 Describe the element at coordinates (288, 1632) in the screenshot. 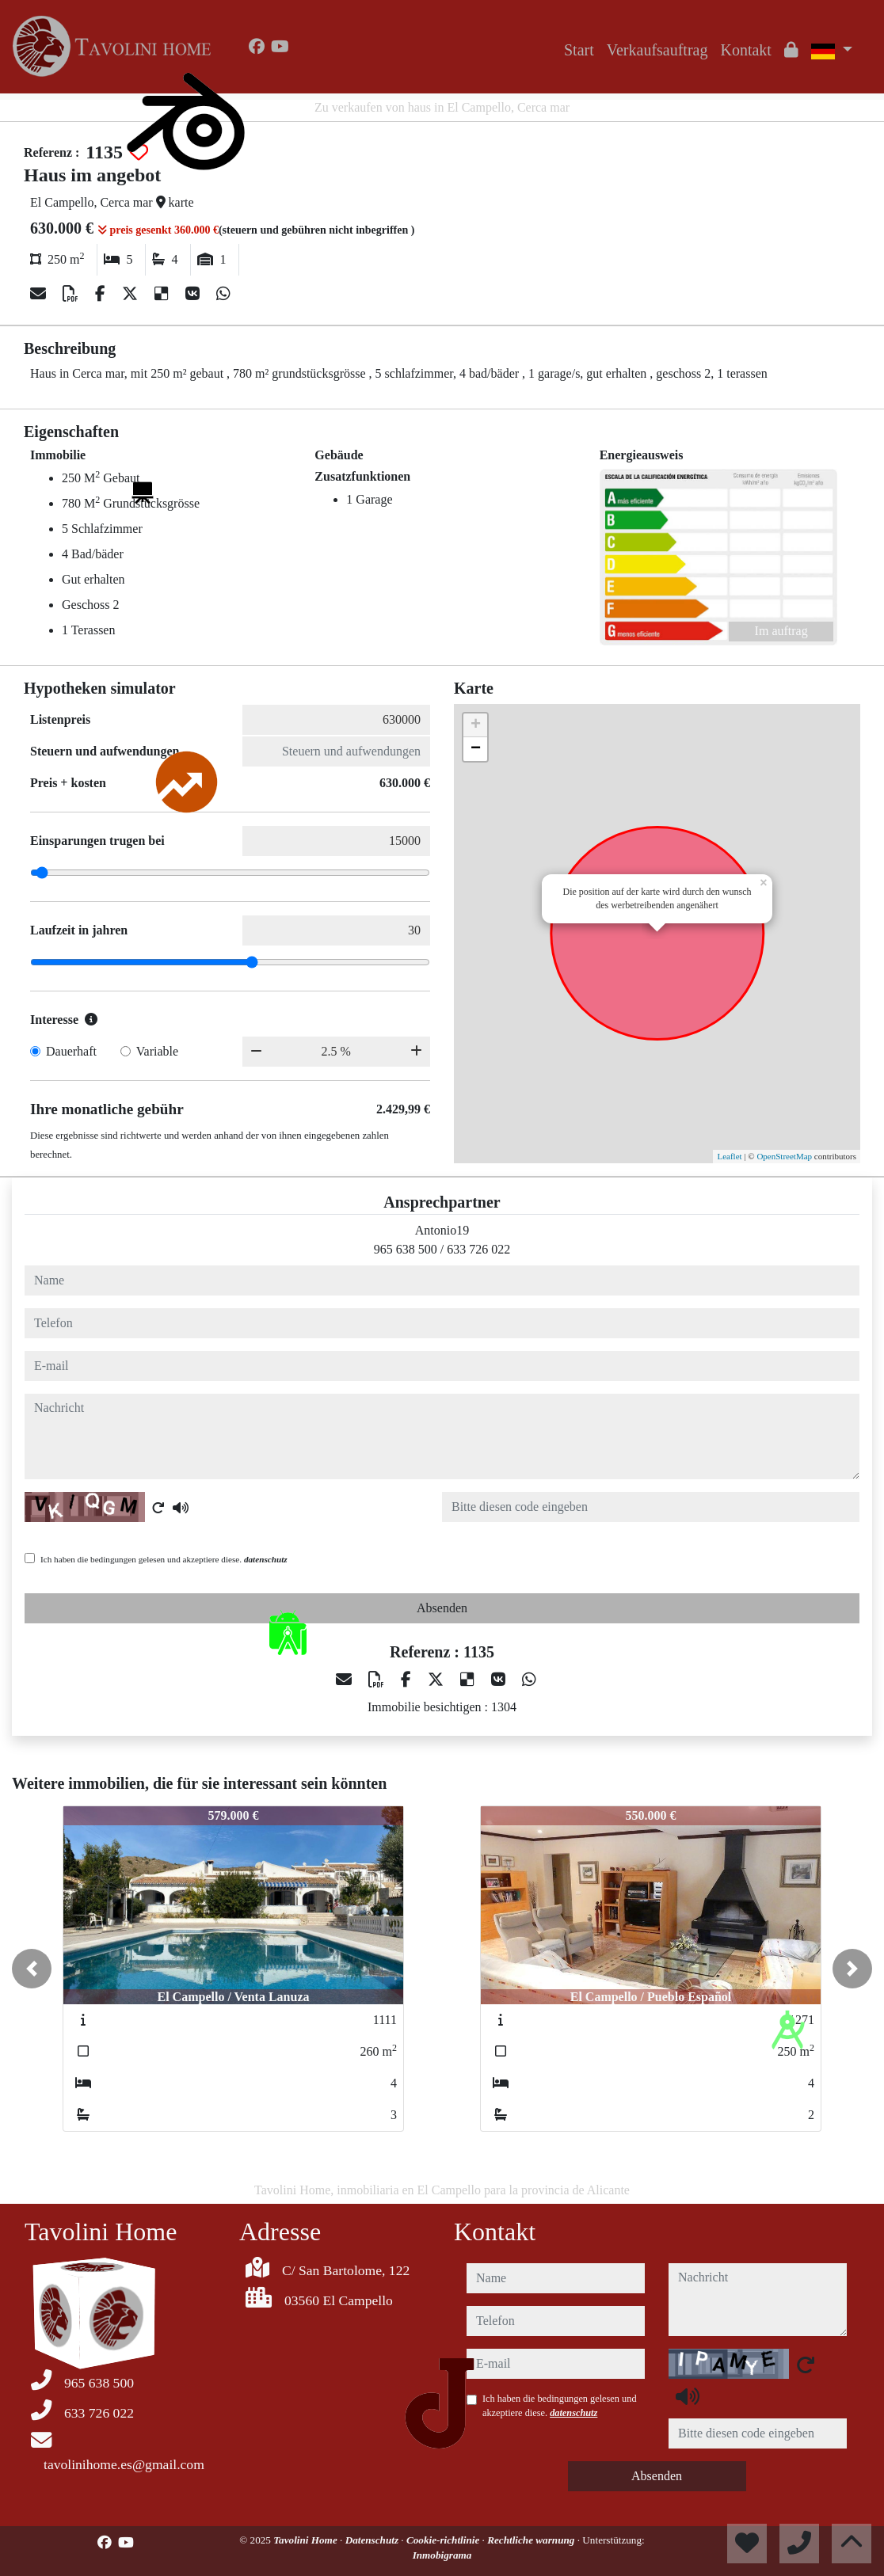

I see `open android studio` at that location.